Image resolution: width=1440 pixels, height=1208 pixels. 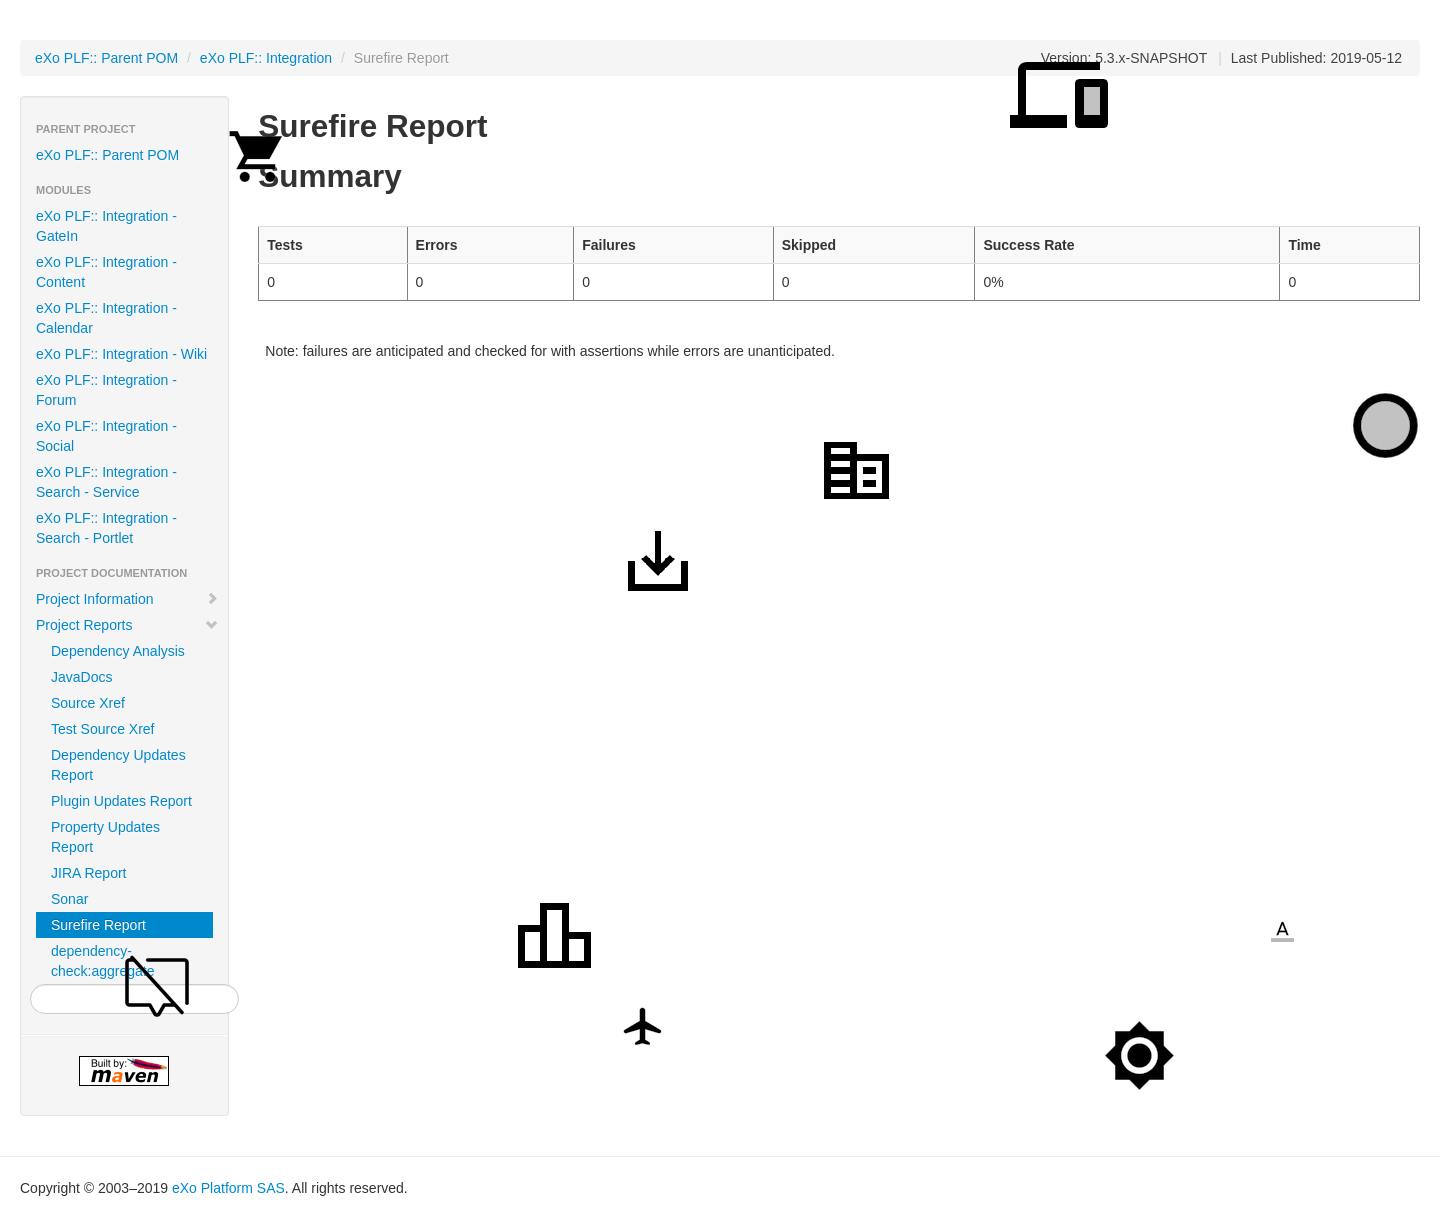 I want to click on connect your phone to another device, so click(x=1059, y=95).